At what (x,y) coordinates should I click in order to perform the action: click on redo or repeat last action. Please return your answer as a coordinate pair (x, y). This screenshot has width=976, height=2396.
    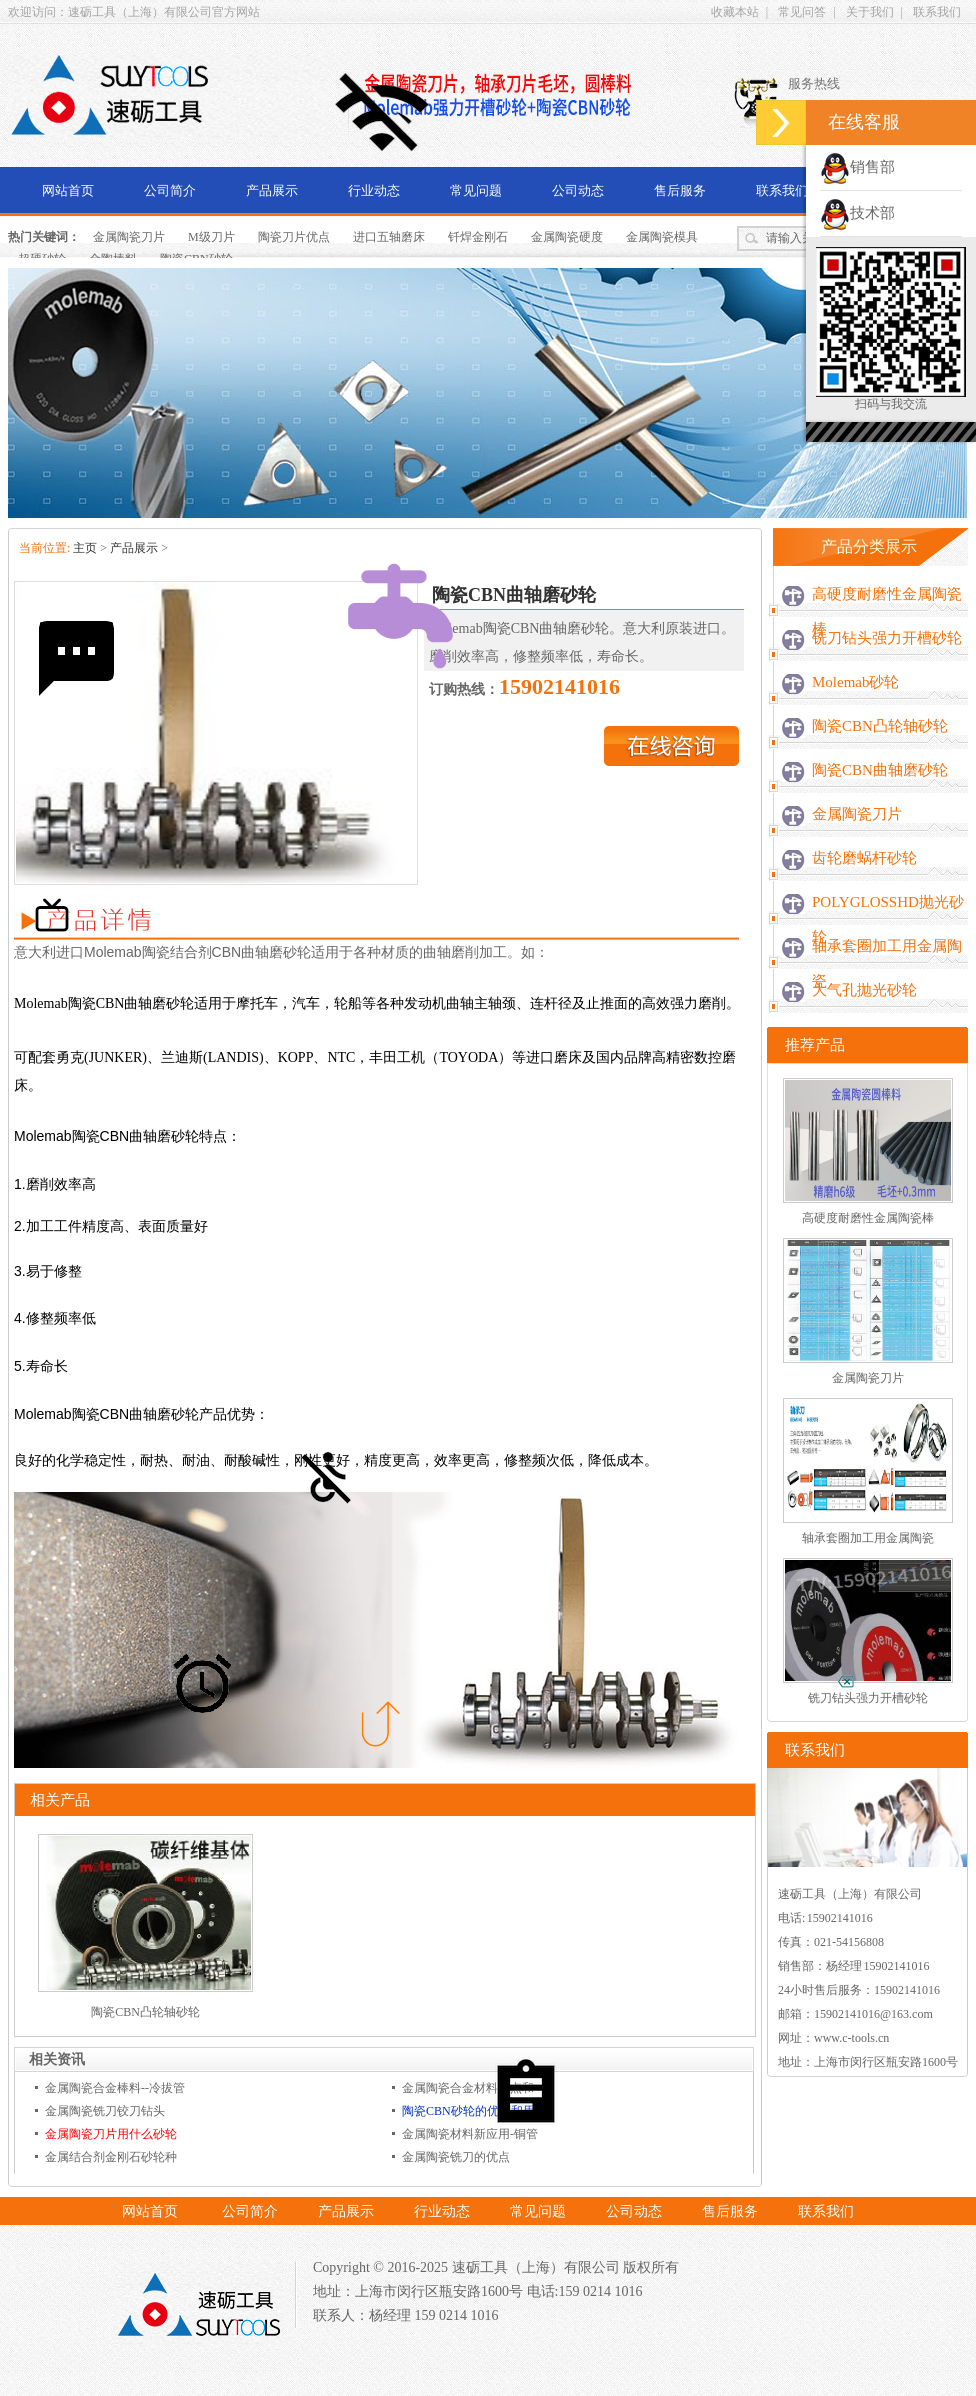
    Looking at the image, I should click on (379, 1724).